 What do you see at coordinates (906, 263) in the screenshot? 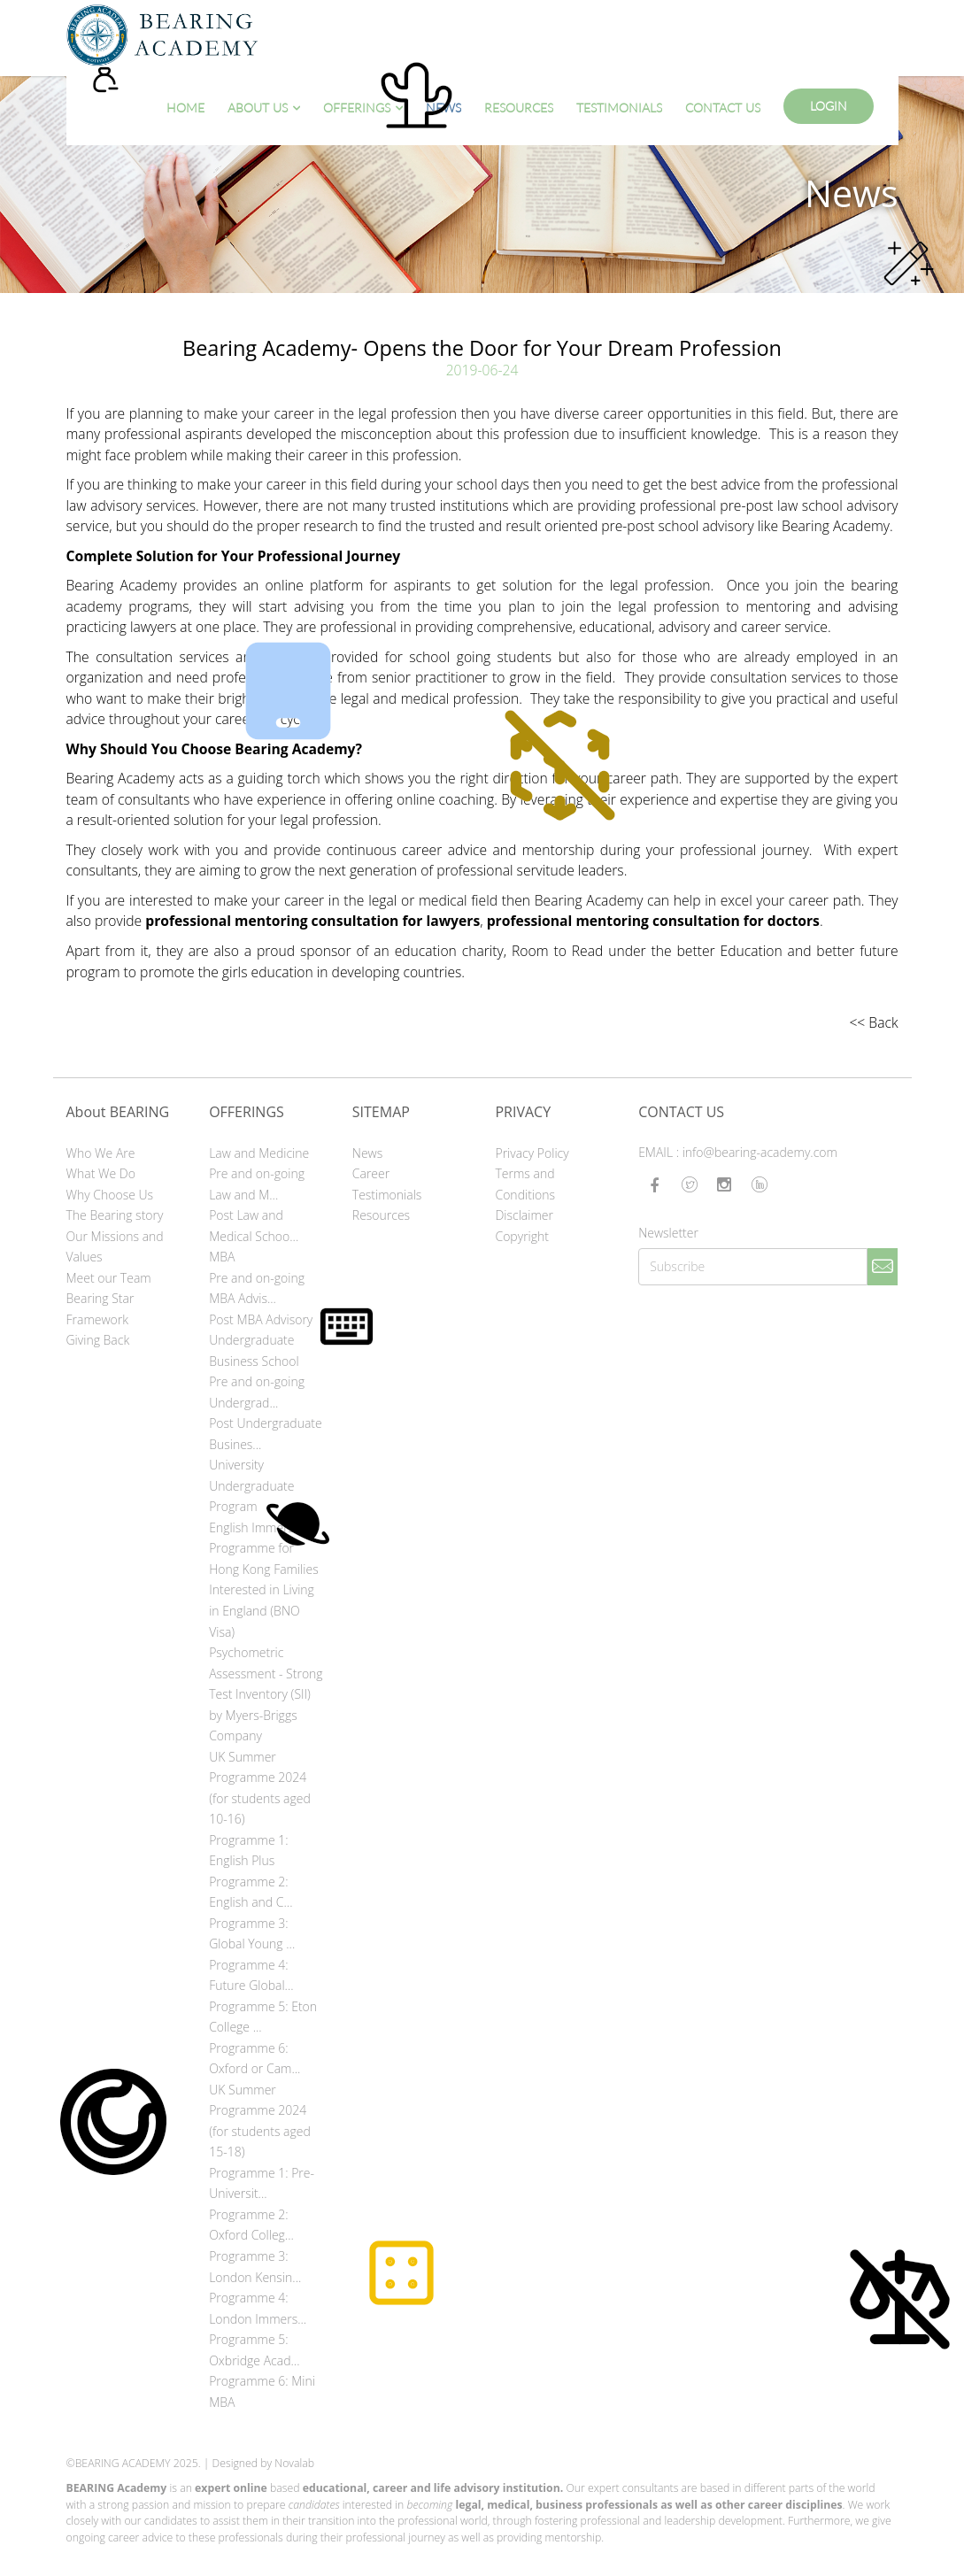
I see `apply auto-enhance or magic editing to content` at bounding box center [906, 263].